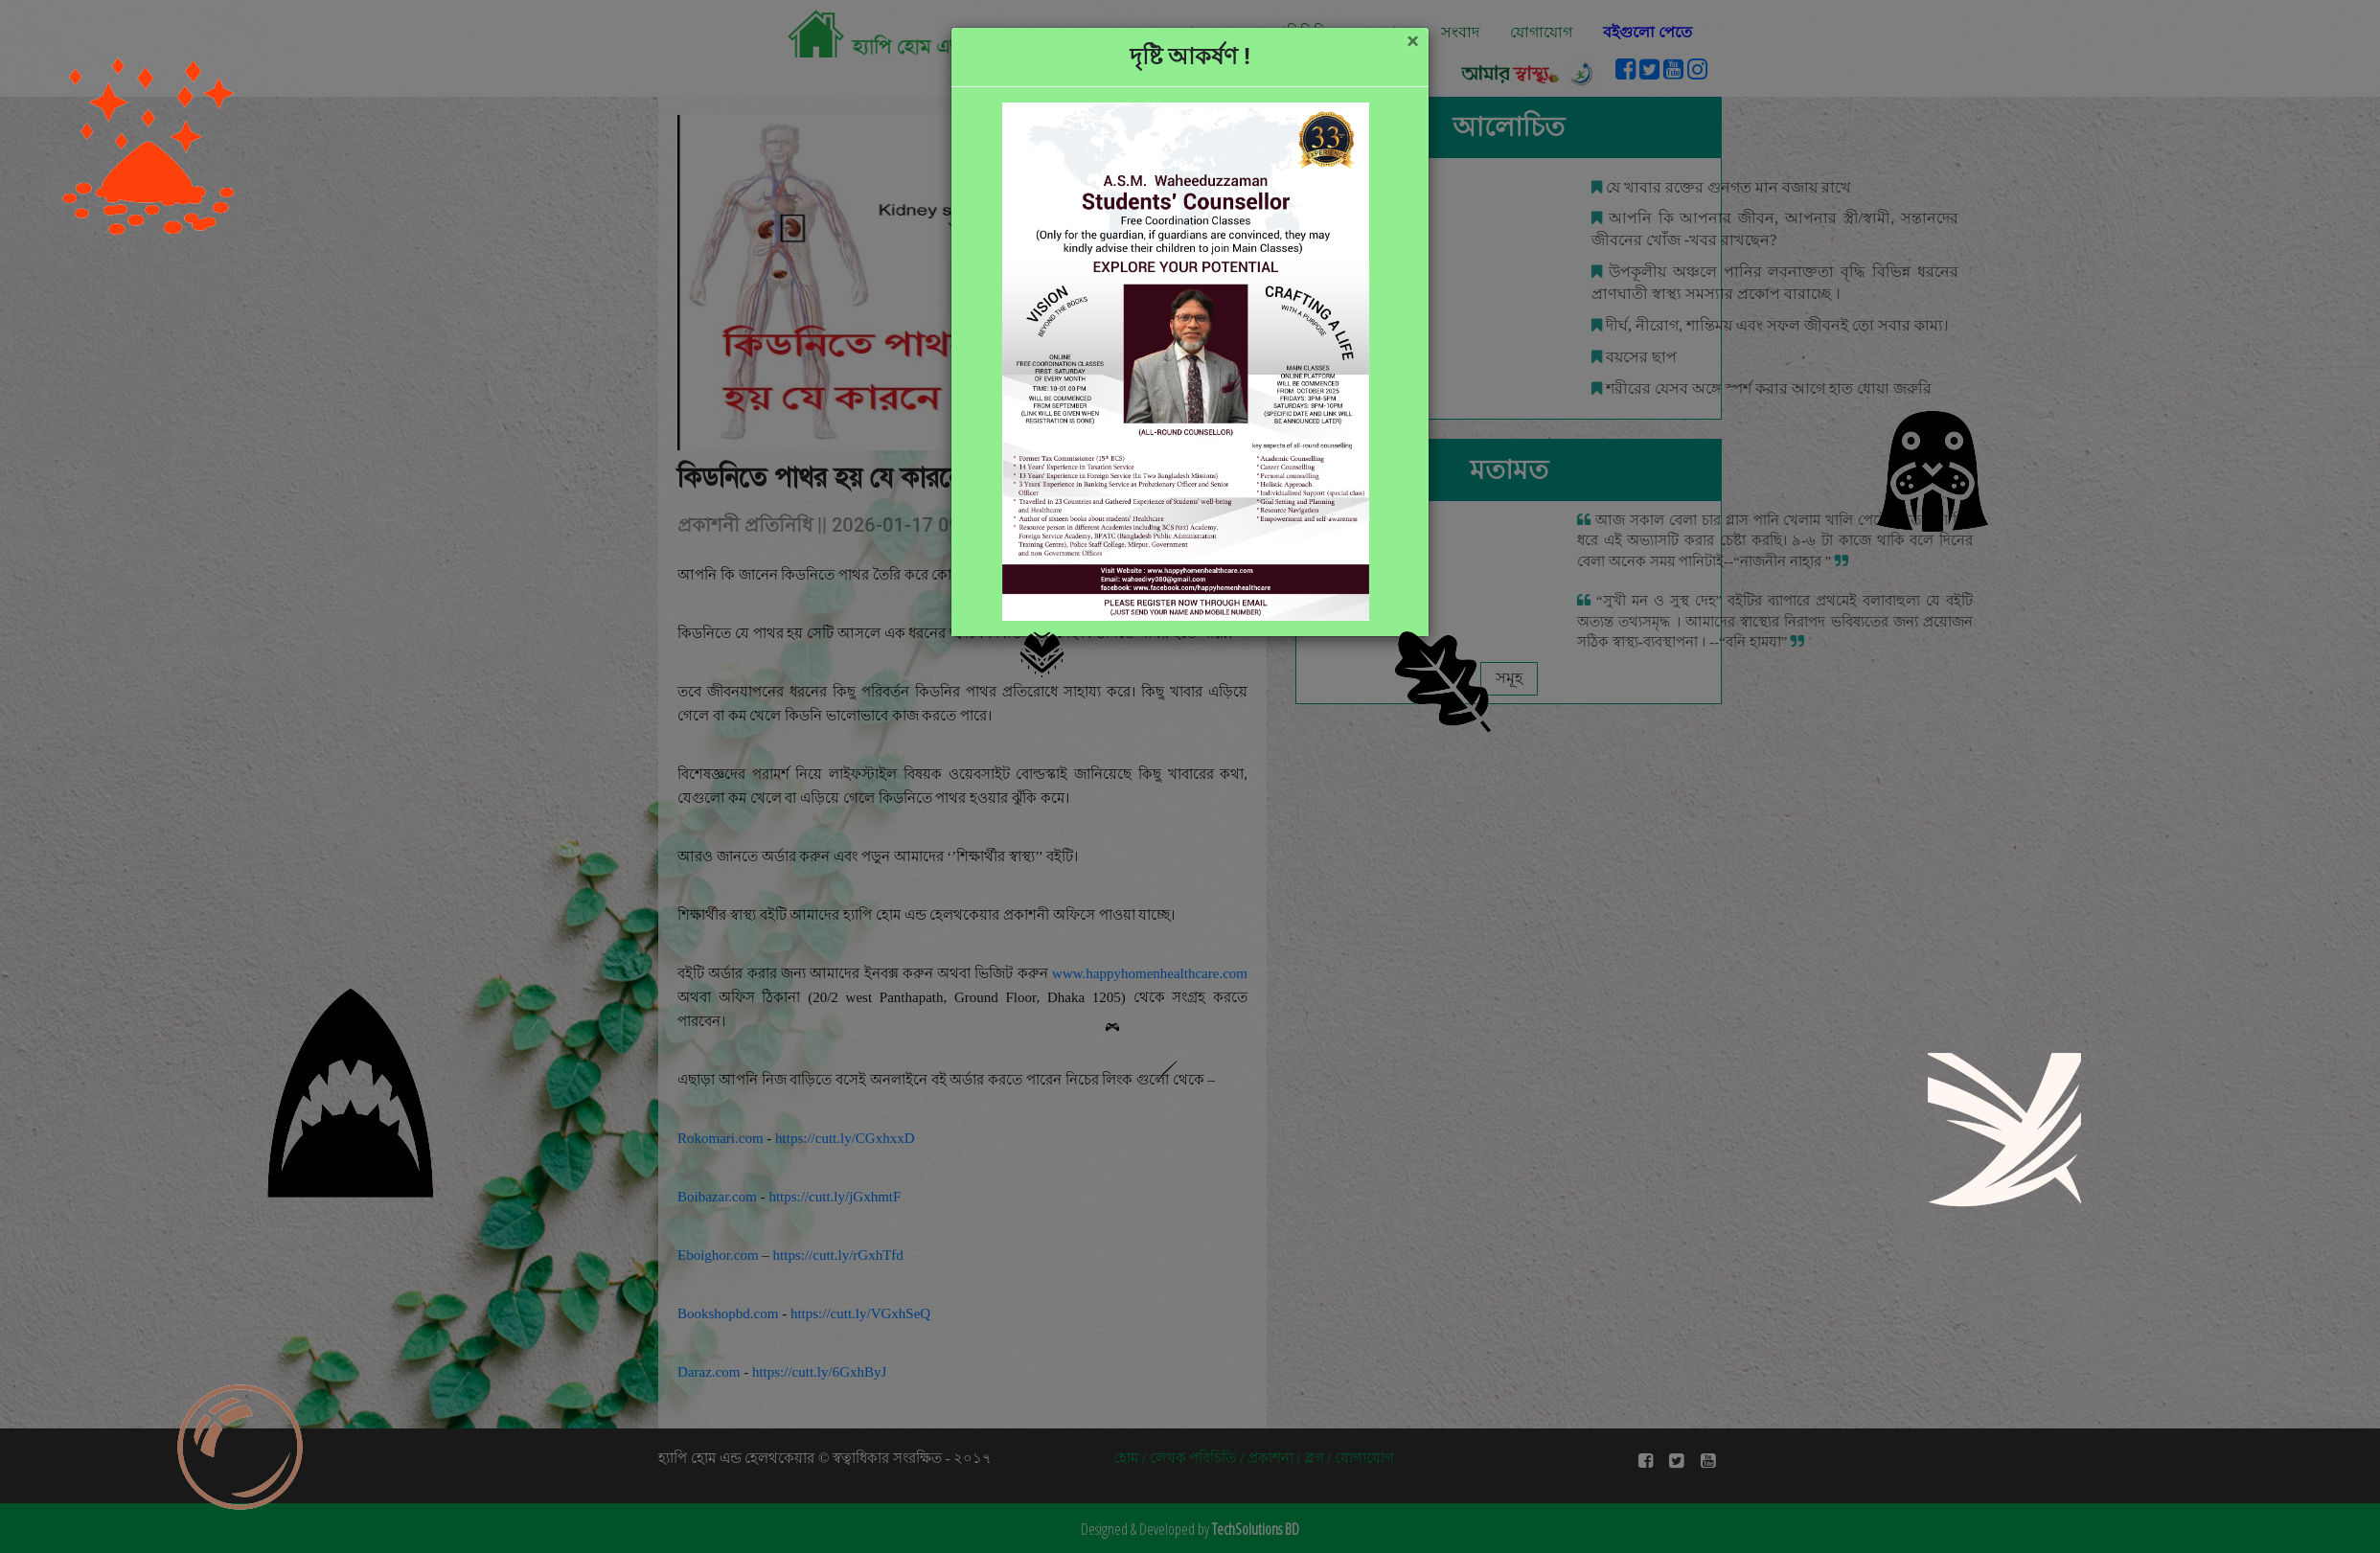 The width and height of the screenshot is (2380, 1553). I want to click on represents nature or environmental category, so click(1443, 682).